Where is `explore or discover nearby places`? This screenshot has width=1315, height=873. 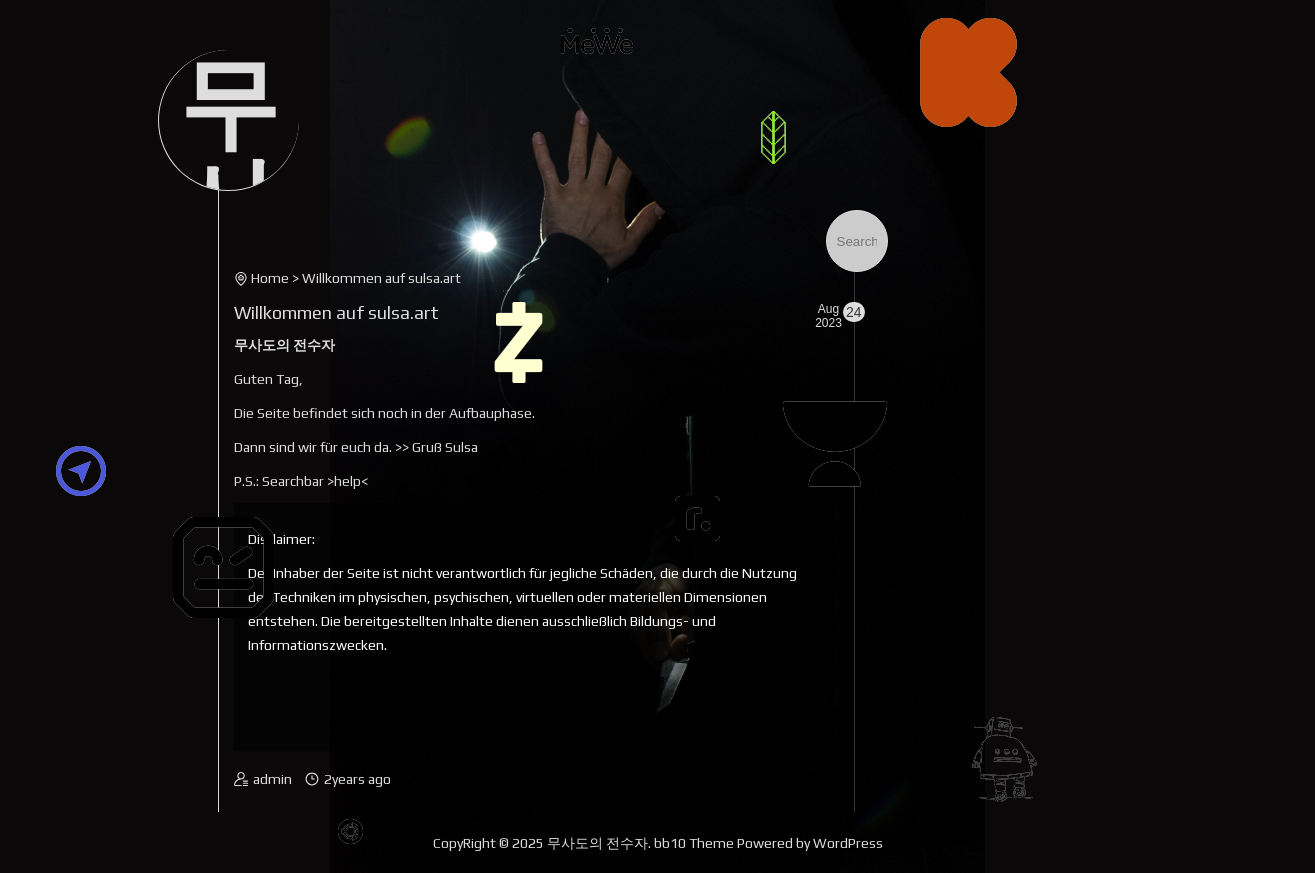 explore or discover nearby places is located at coordinates (81, 471).